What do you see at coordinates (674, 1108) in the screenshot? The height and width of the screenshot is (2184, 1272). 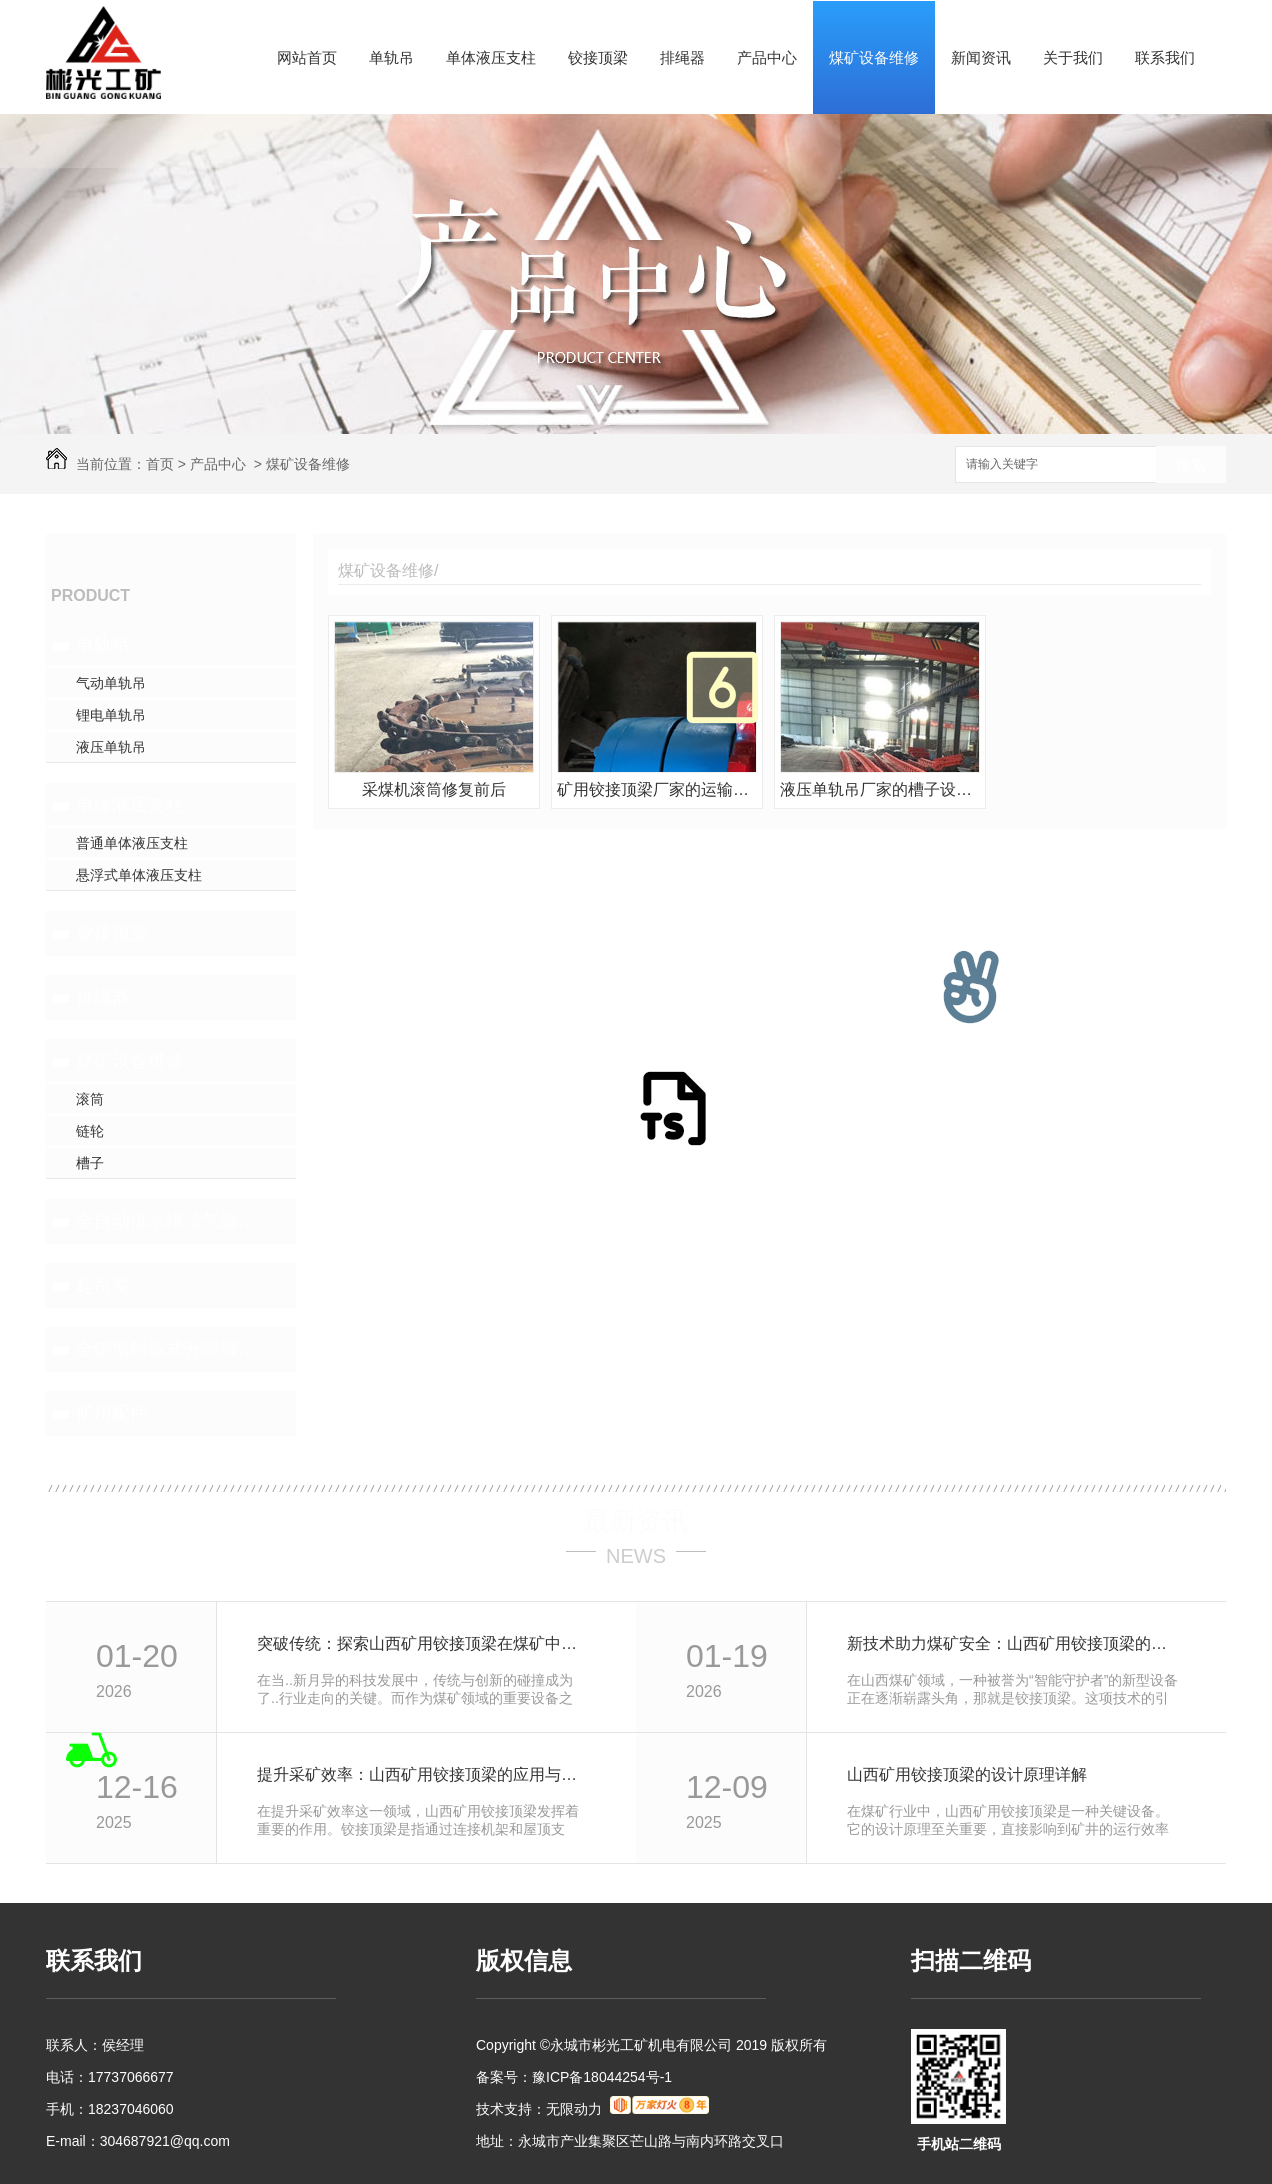 I see `a TypeScript file` at bounding box center [674, 1108].